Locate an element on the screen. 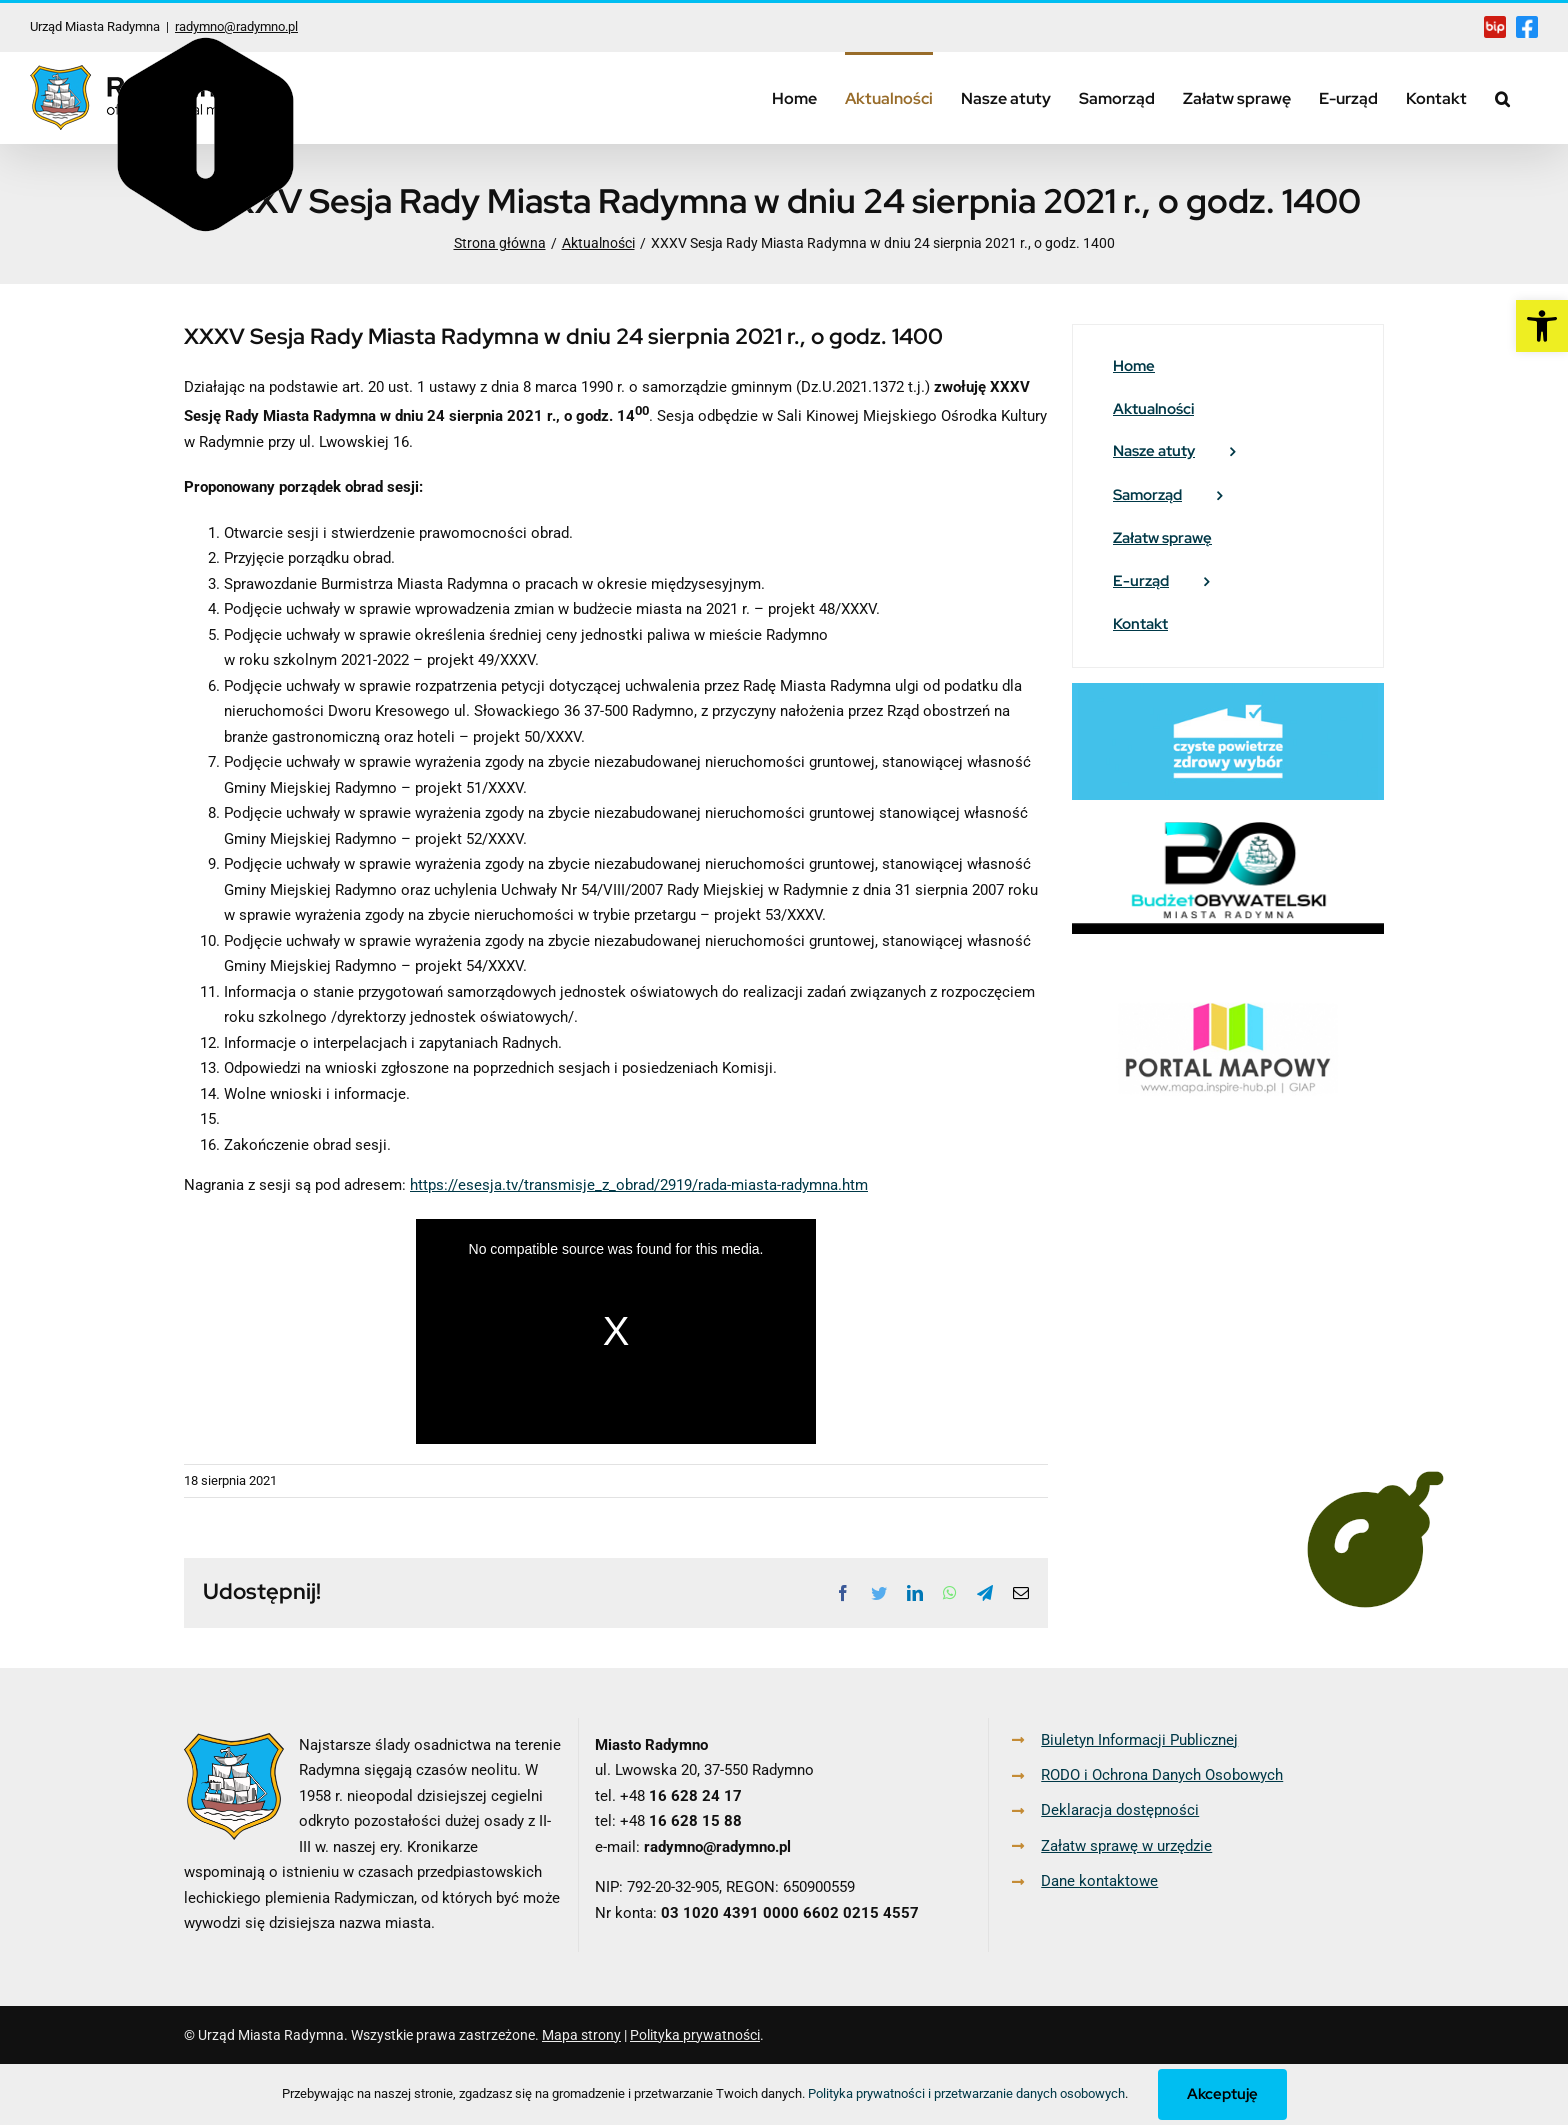 The height and width of the screenshot is (2125, 1568). delete all data or perform destructive action is located at coordinates (1375, 1539).